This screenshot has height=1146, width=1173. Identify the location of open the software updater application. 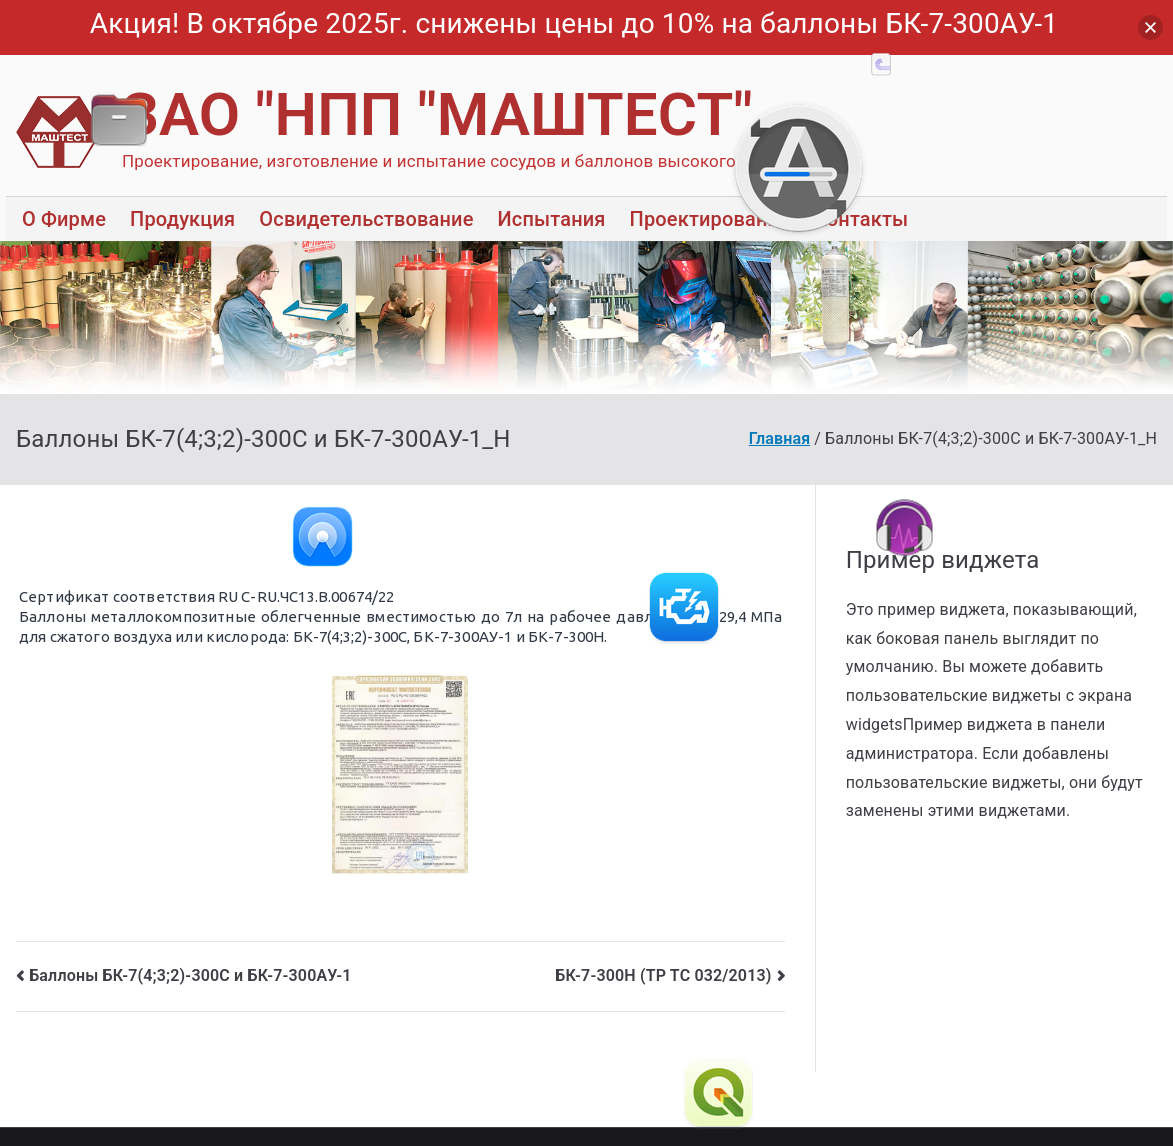
(798, 168).